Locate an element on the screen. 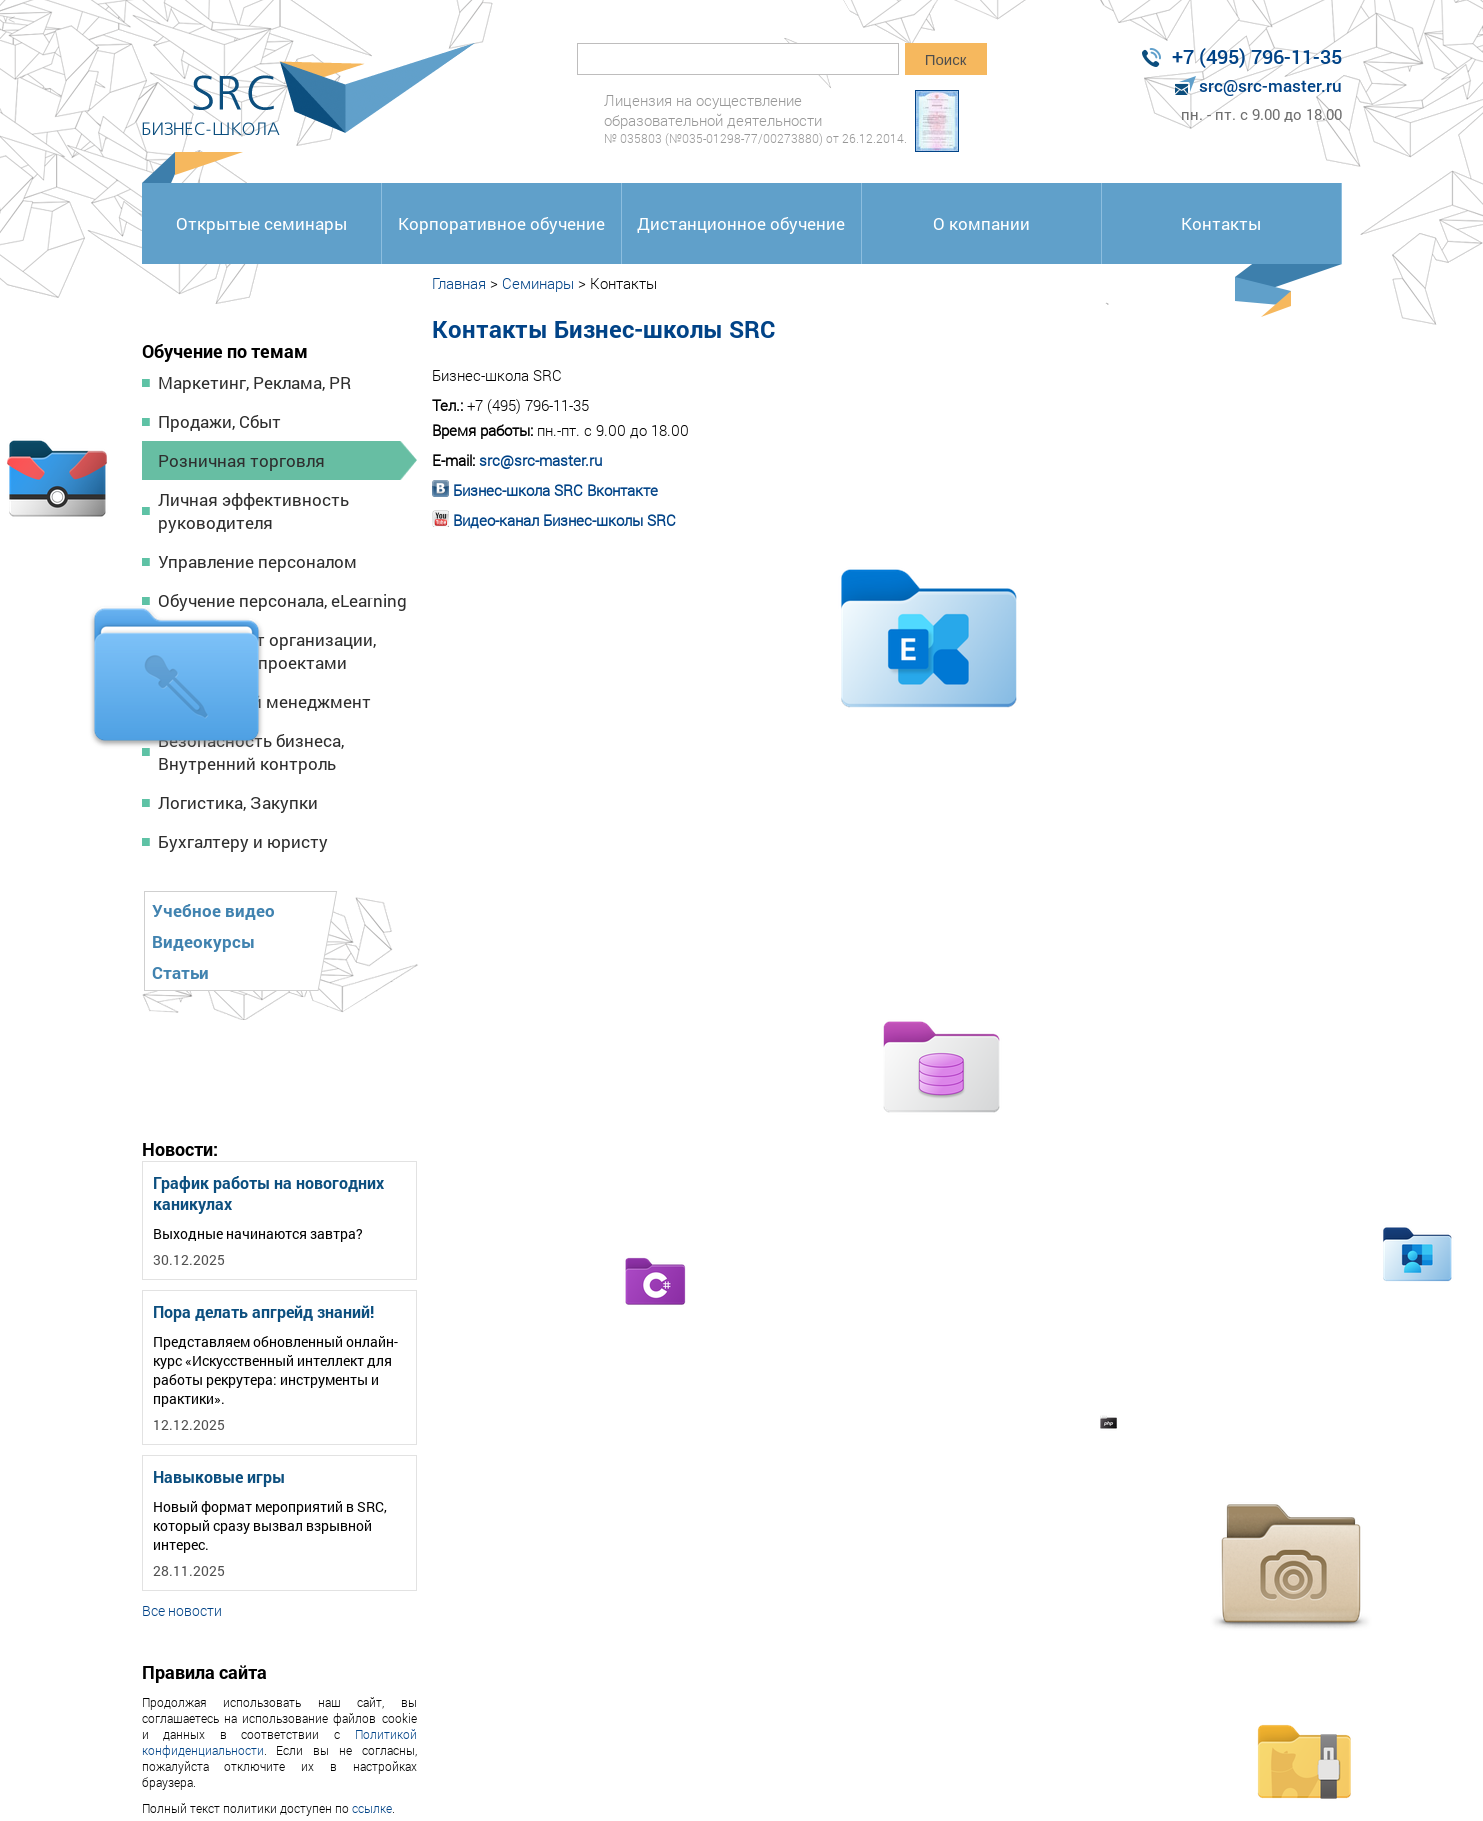 The image size is (1483, 1821). folder for pokémon game files or saves is located at coordinates (57, 481).